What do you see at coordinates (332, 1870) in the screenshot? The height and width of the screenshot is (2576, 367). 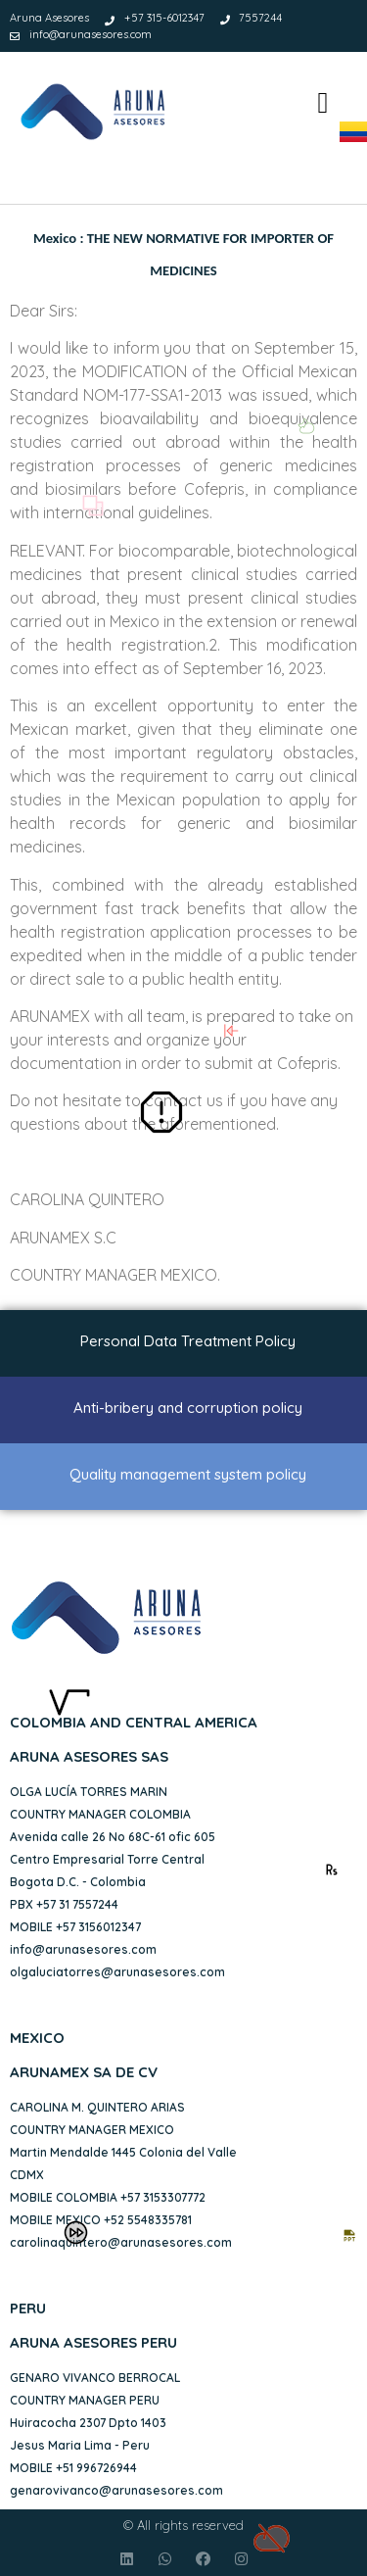 I see `indicates price or payment amount in Indian rupees` at bounding box center [332, 1870].